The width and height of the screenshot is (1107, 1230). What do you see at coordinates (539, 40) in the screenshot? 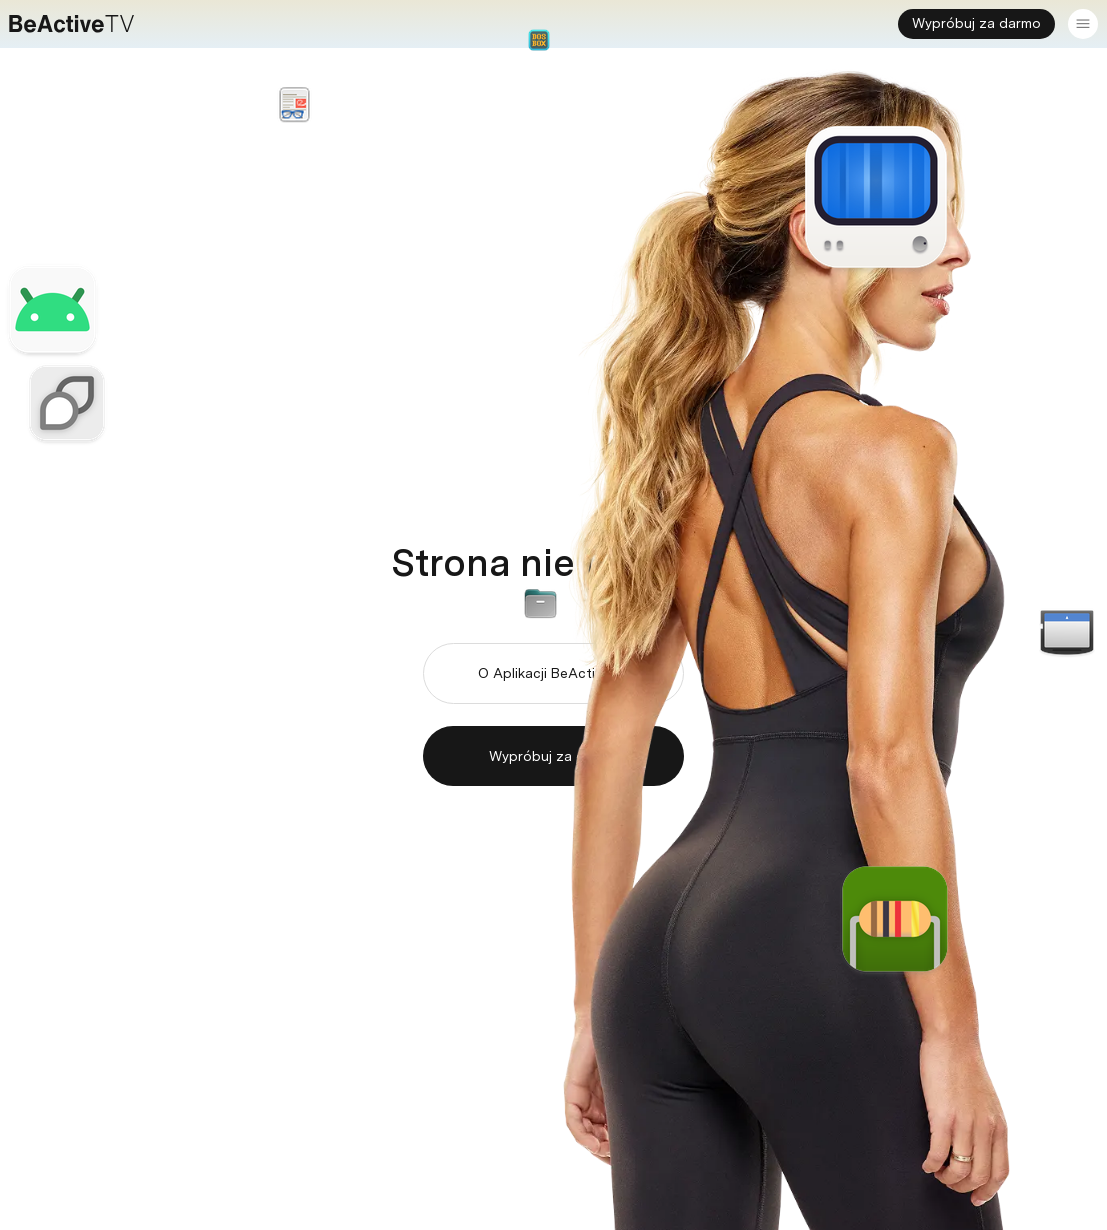
I see `launch DOSBox emulator to run classic DOS games and software` at bounding box center [539, 40].